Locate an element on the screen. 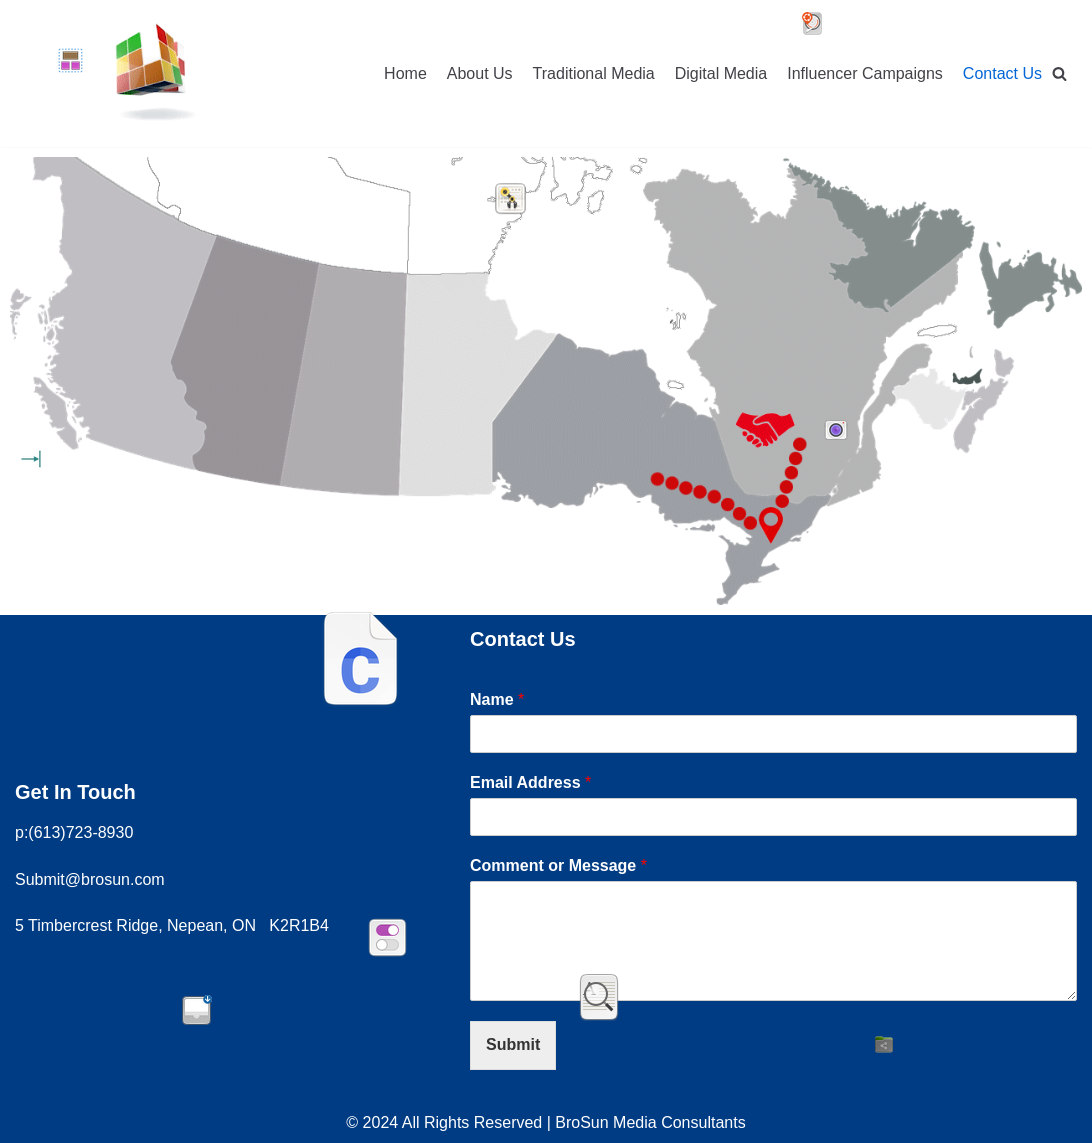 Image resolution: width=1092 pixels, height=1143 pixels. select all items in the current view is located at coordinates (70, 60).